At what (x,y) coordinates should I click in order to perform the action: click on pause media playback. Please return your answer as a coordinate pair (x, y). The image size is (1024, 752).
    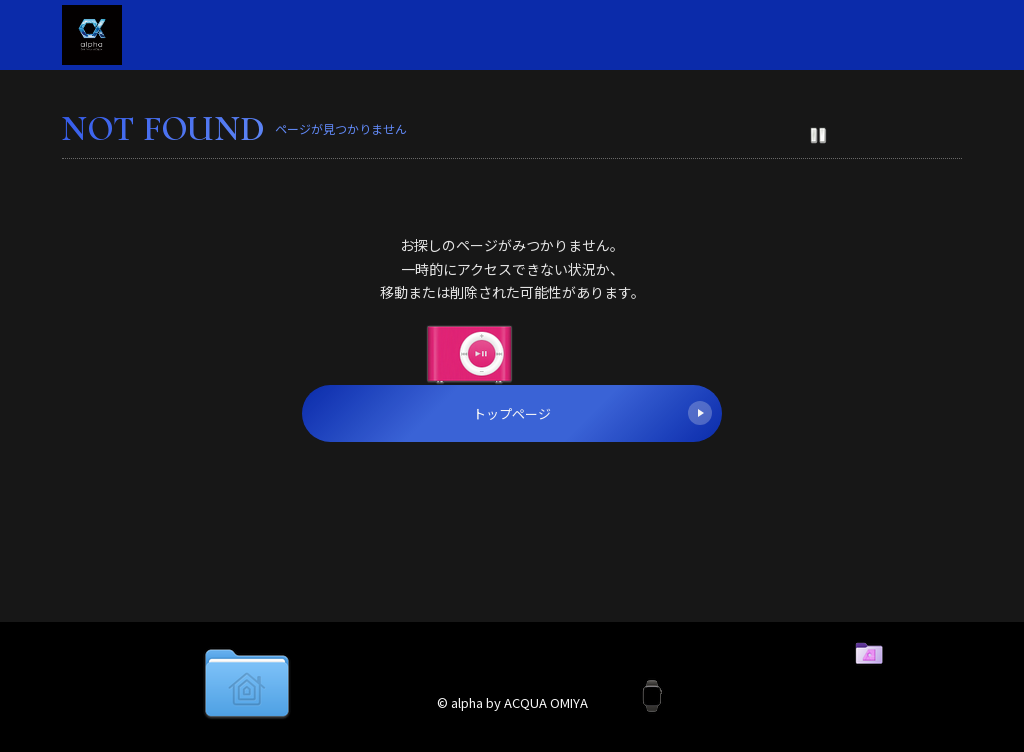
    Looking at the image, I should click on (818, 135).